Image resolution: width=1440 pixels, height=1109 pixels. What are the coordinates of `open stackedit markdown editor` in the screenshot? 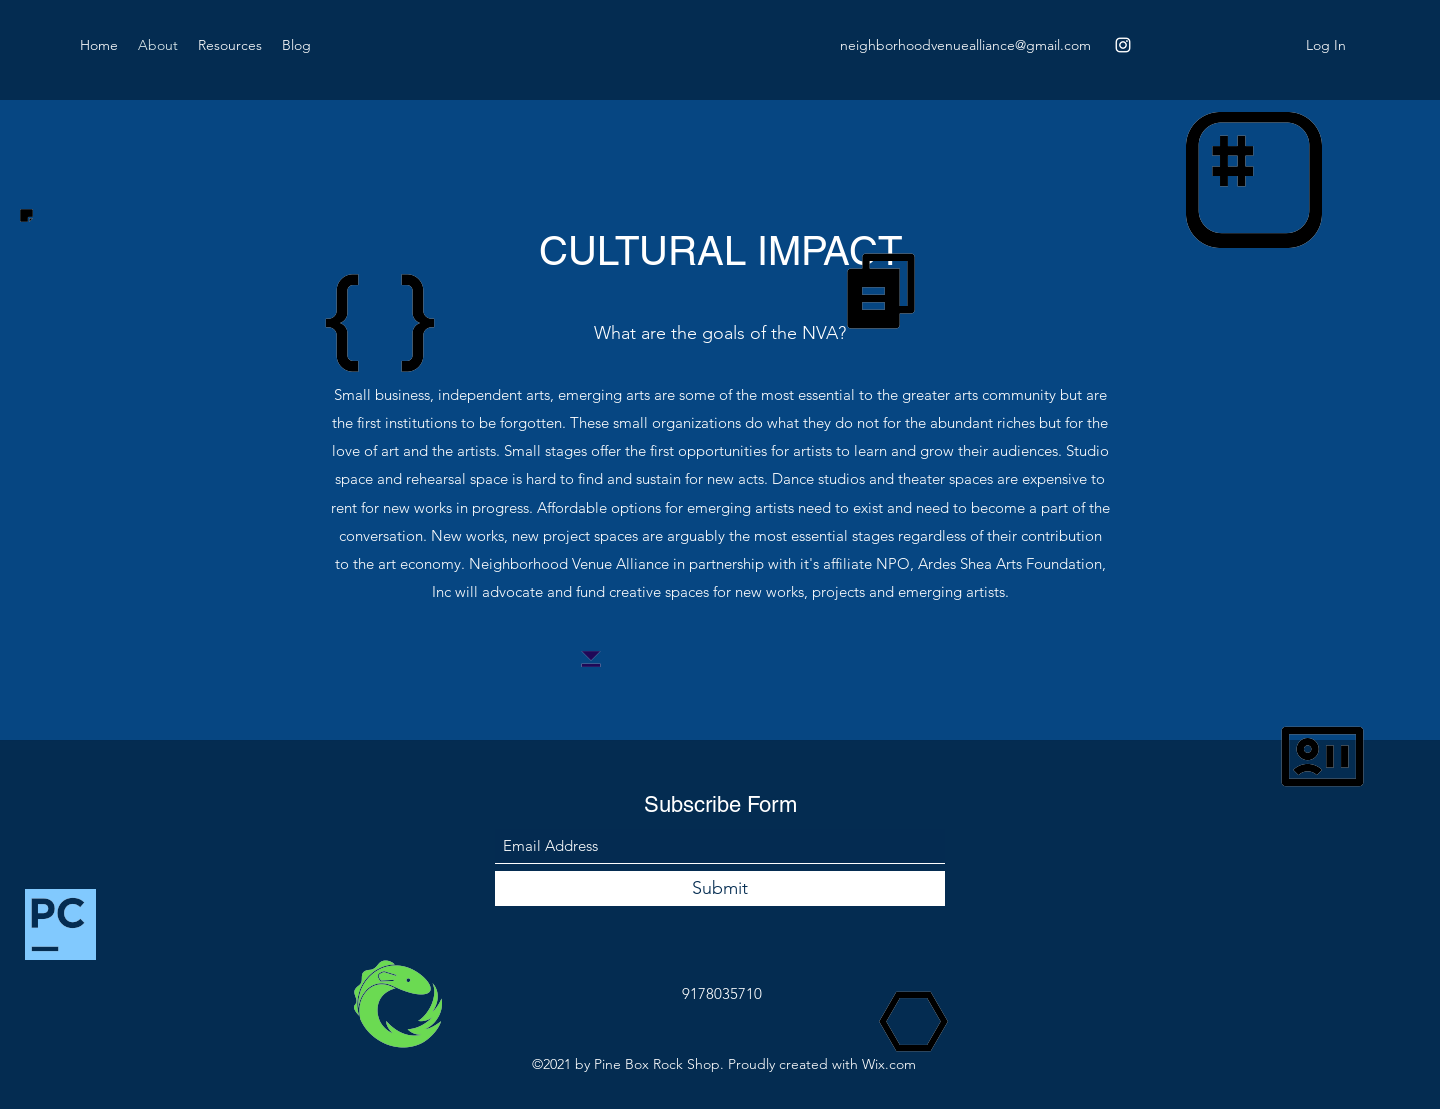 It's located at (1254, 180).